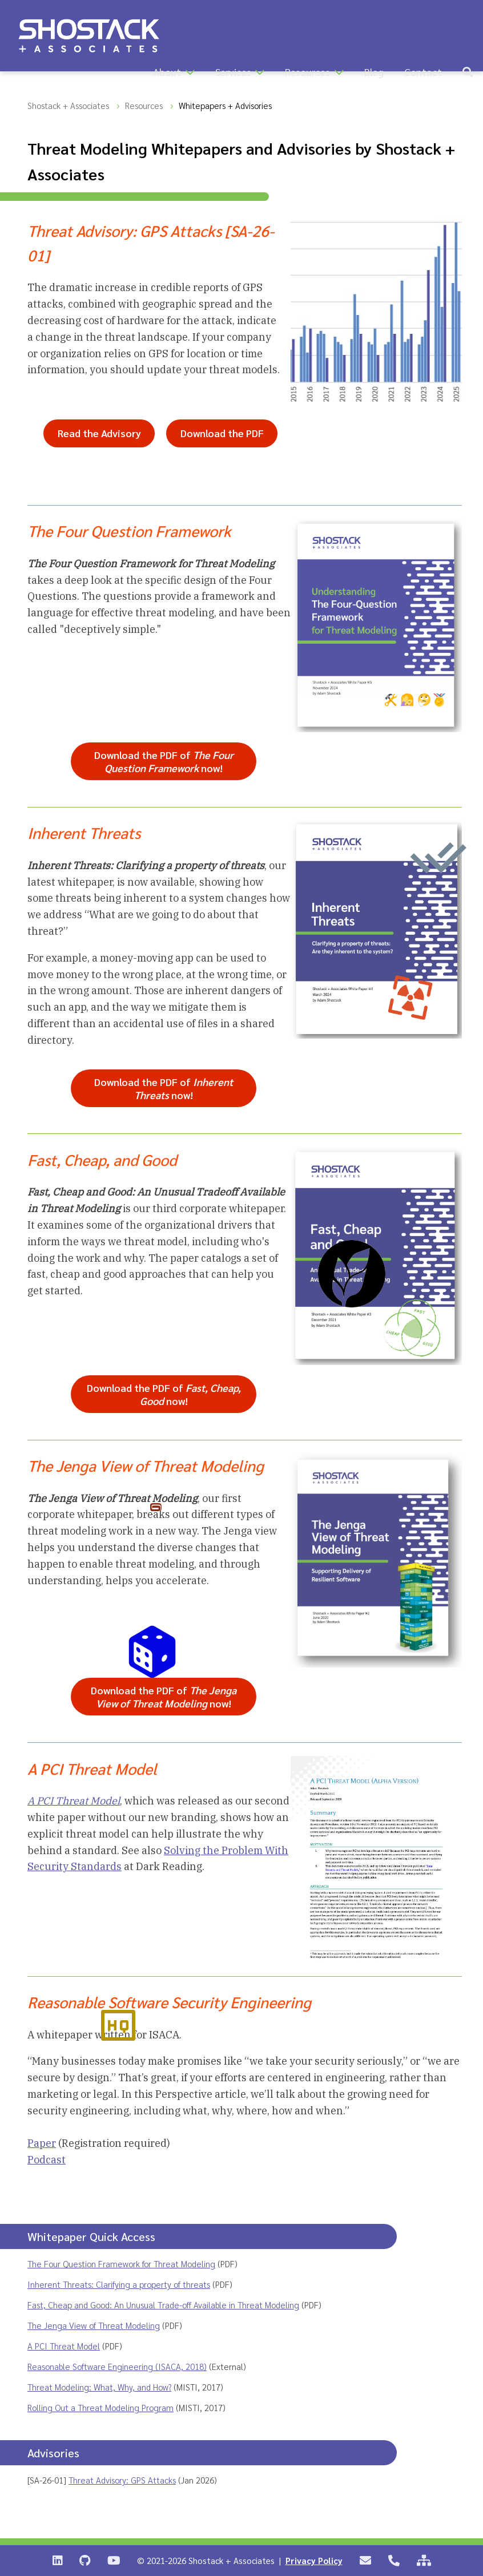 This screenshot has width=483, height=2576. Describe the element at coordinates (352, 1274) in the screenshot. I see `rye package manager logo` at that location.